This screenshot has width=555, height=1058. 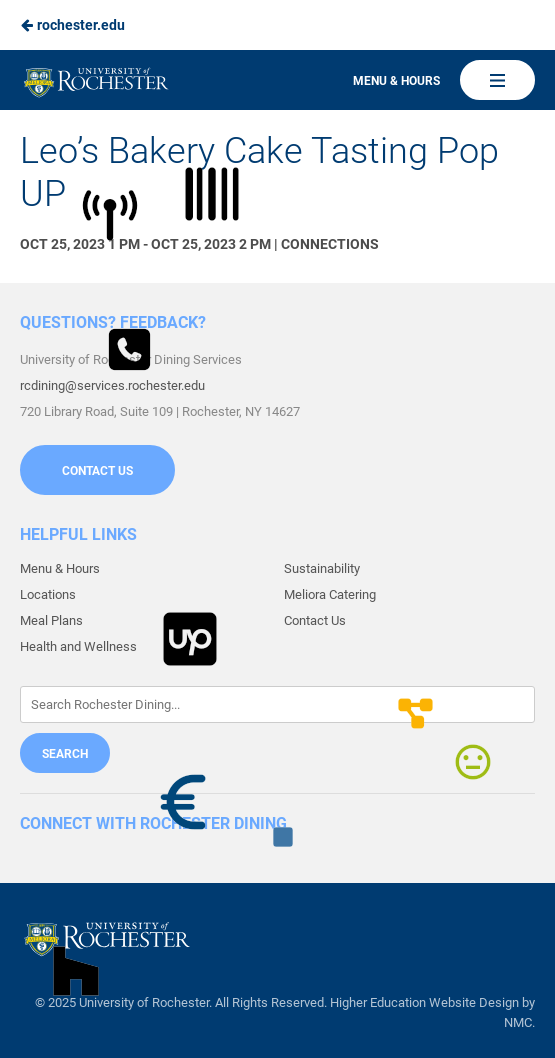 I want to click on view price in euros, so click(x=186, y=802).